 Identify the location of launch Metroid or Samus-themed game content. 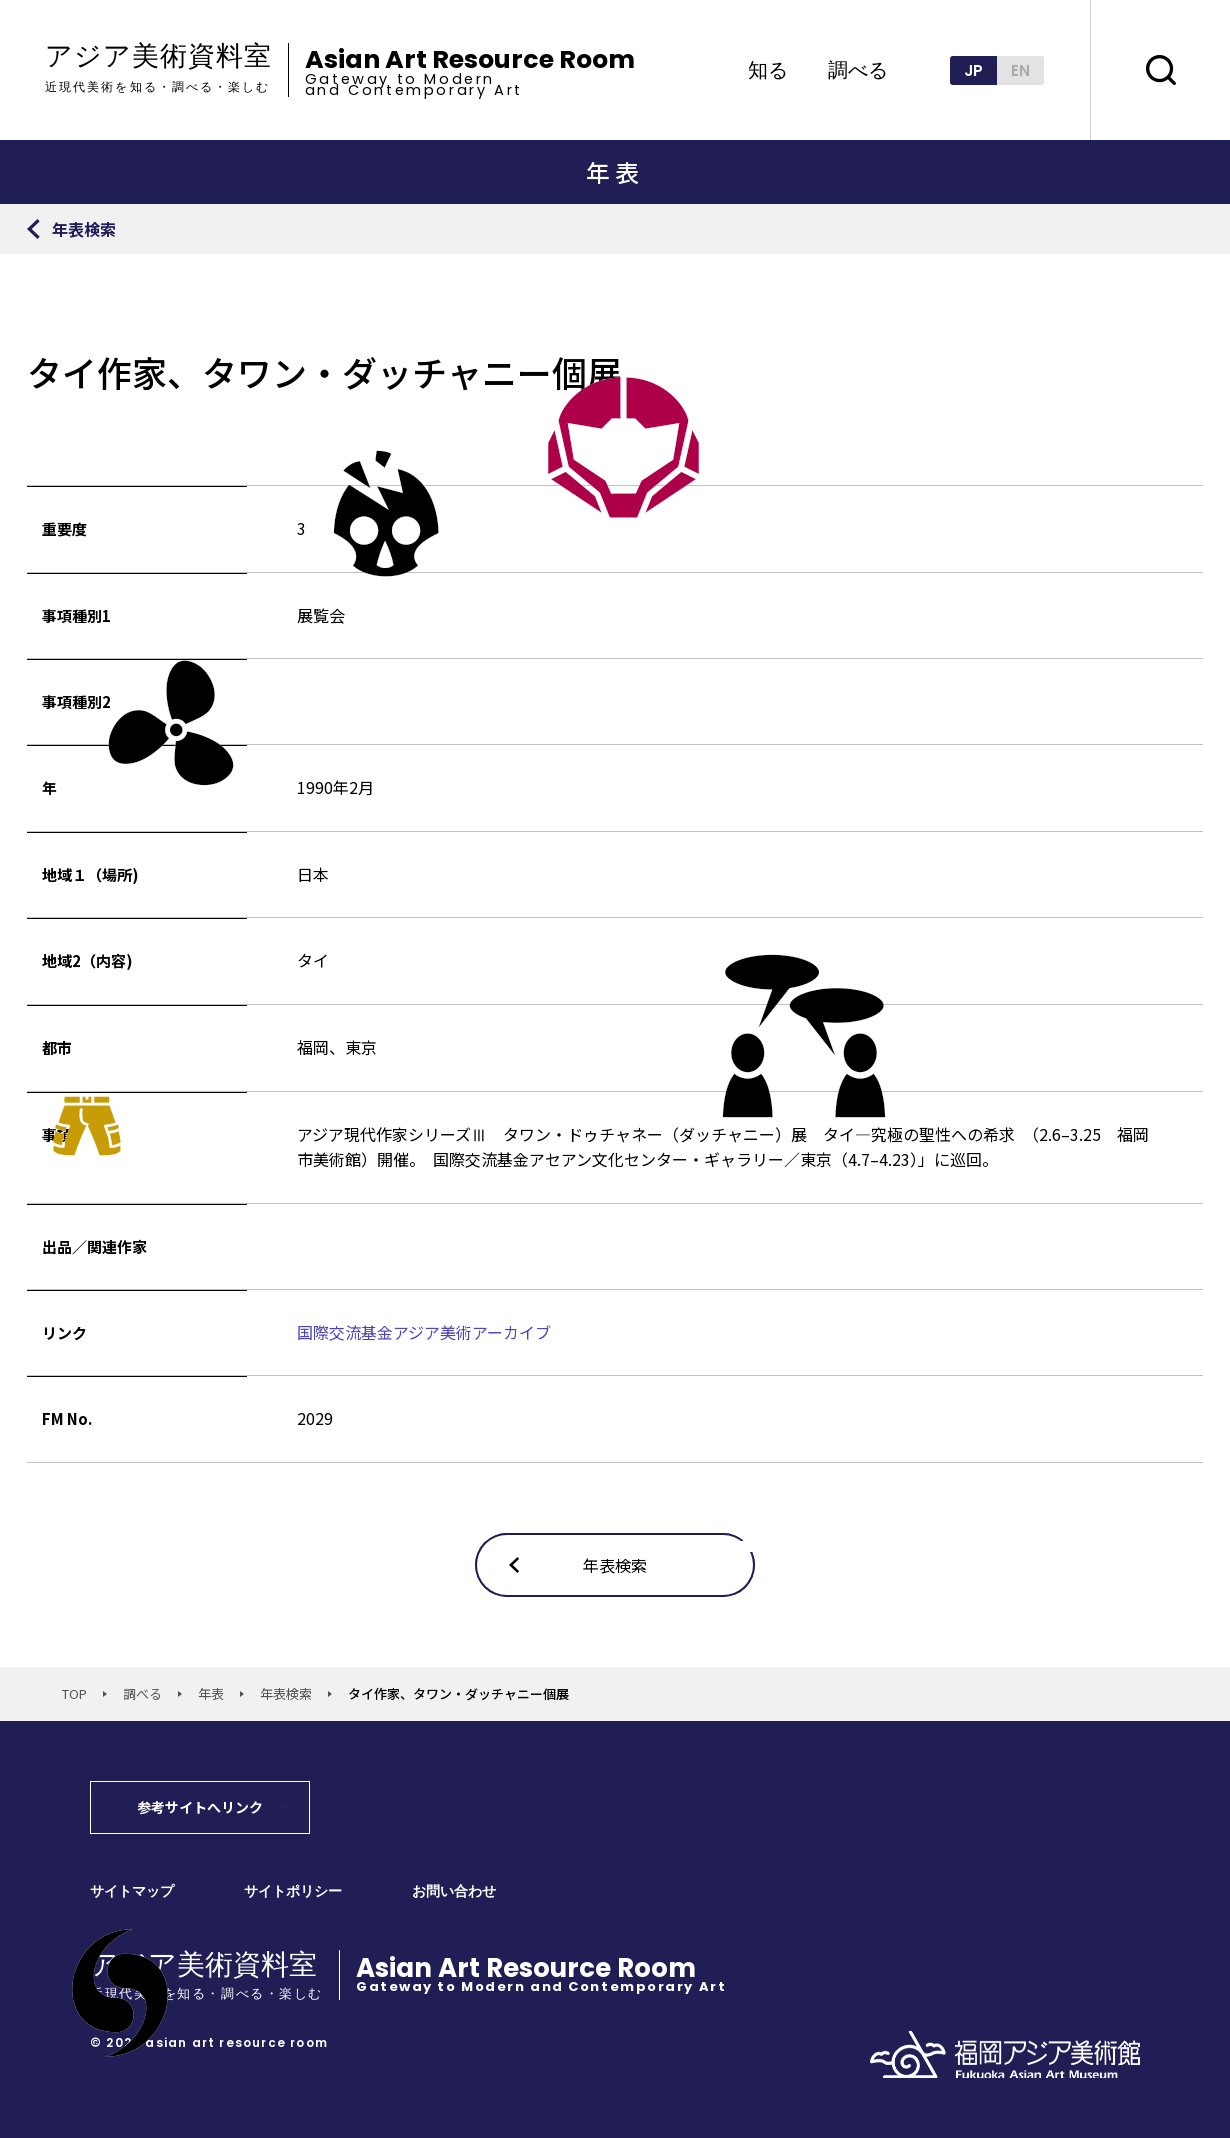
(623, 447).